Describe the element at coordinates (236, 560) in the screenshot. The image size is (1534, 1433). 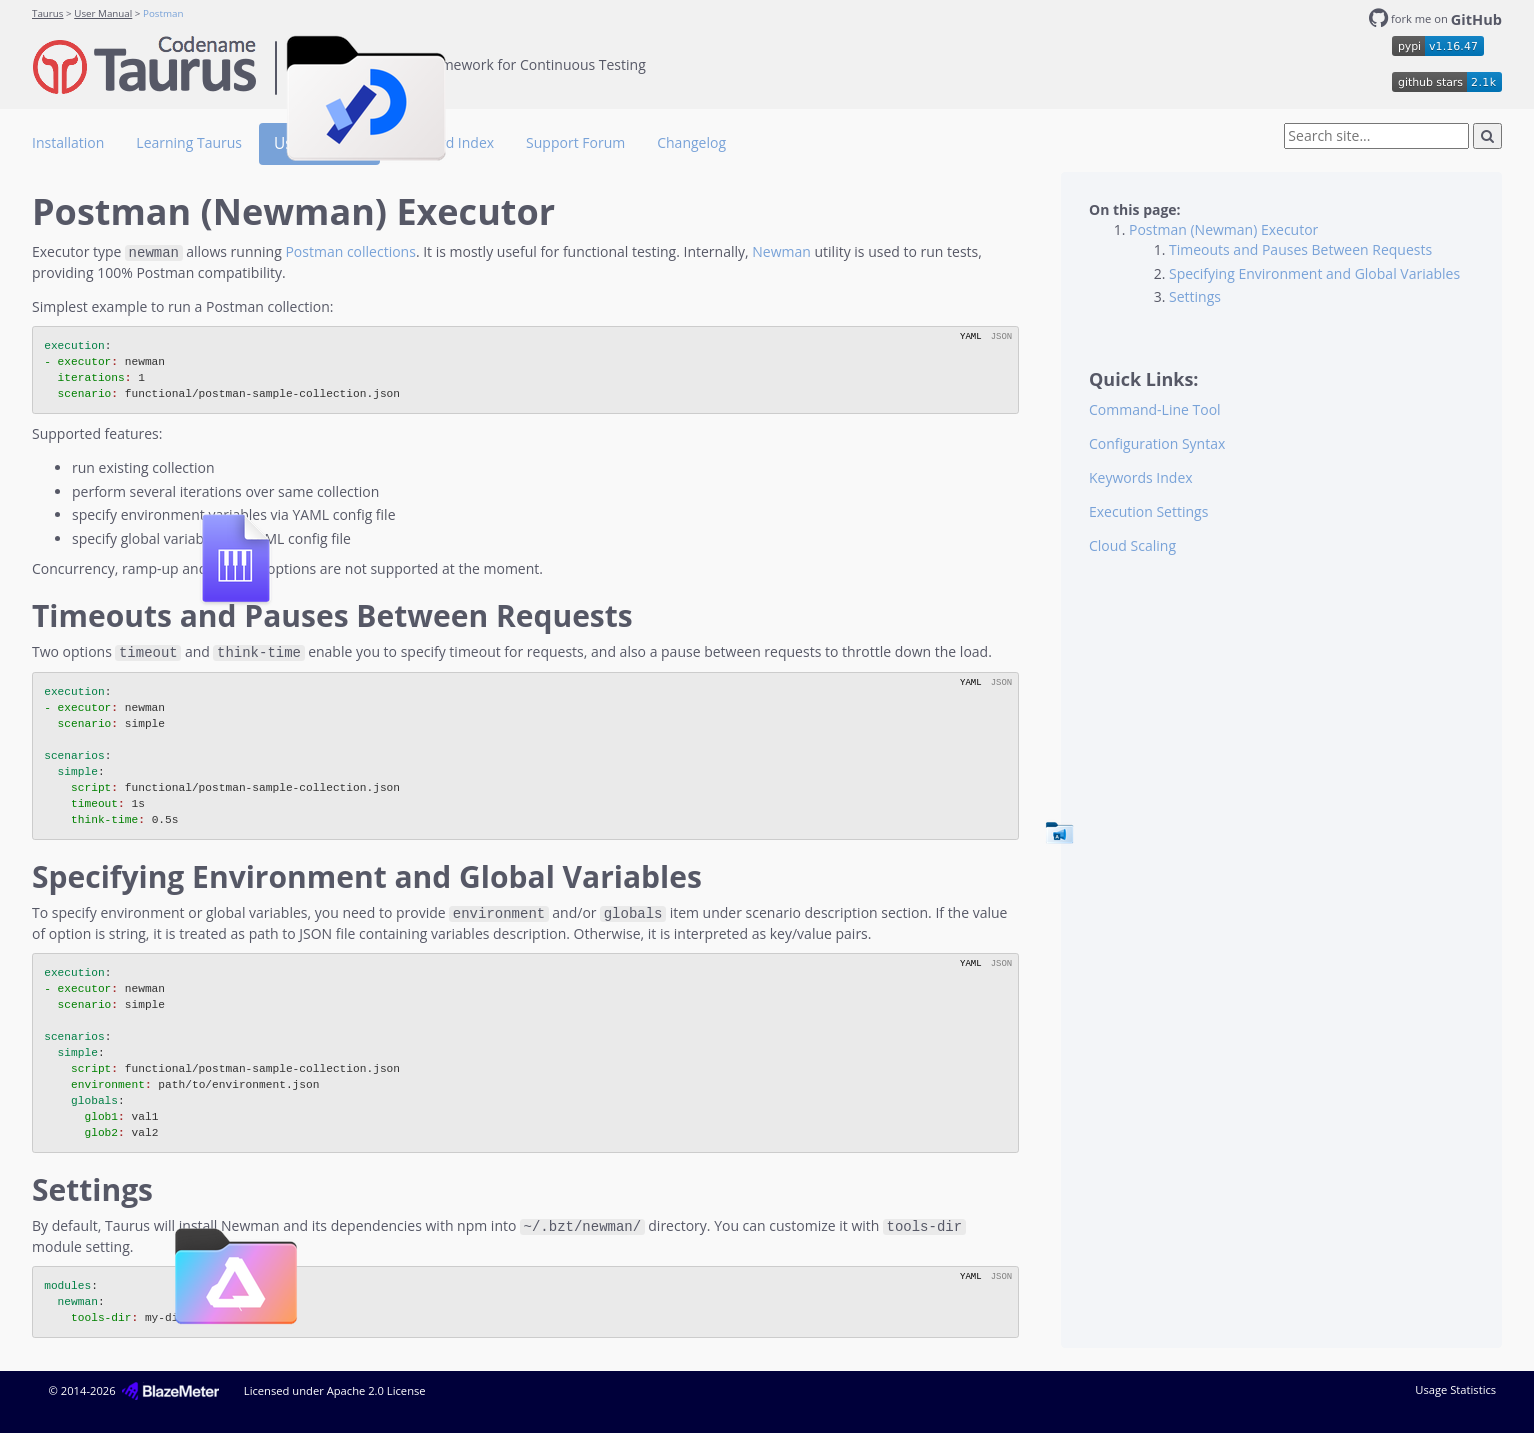
I see `a midi audio file` at that location.